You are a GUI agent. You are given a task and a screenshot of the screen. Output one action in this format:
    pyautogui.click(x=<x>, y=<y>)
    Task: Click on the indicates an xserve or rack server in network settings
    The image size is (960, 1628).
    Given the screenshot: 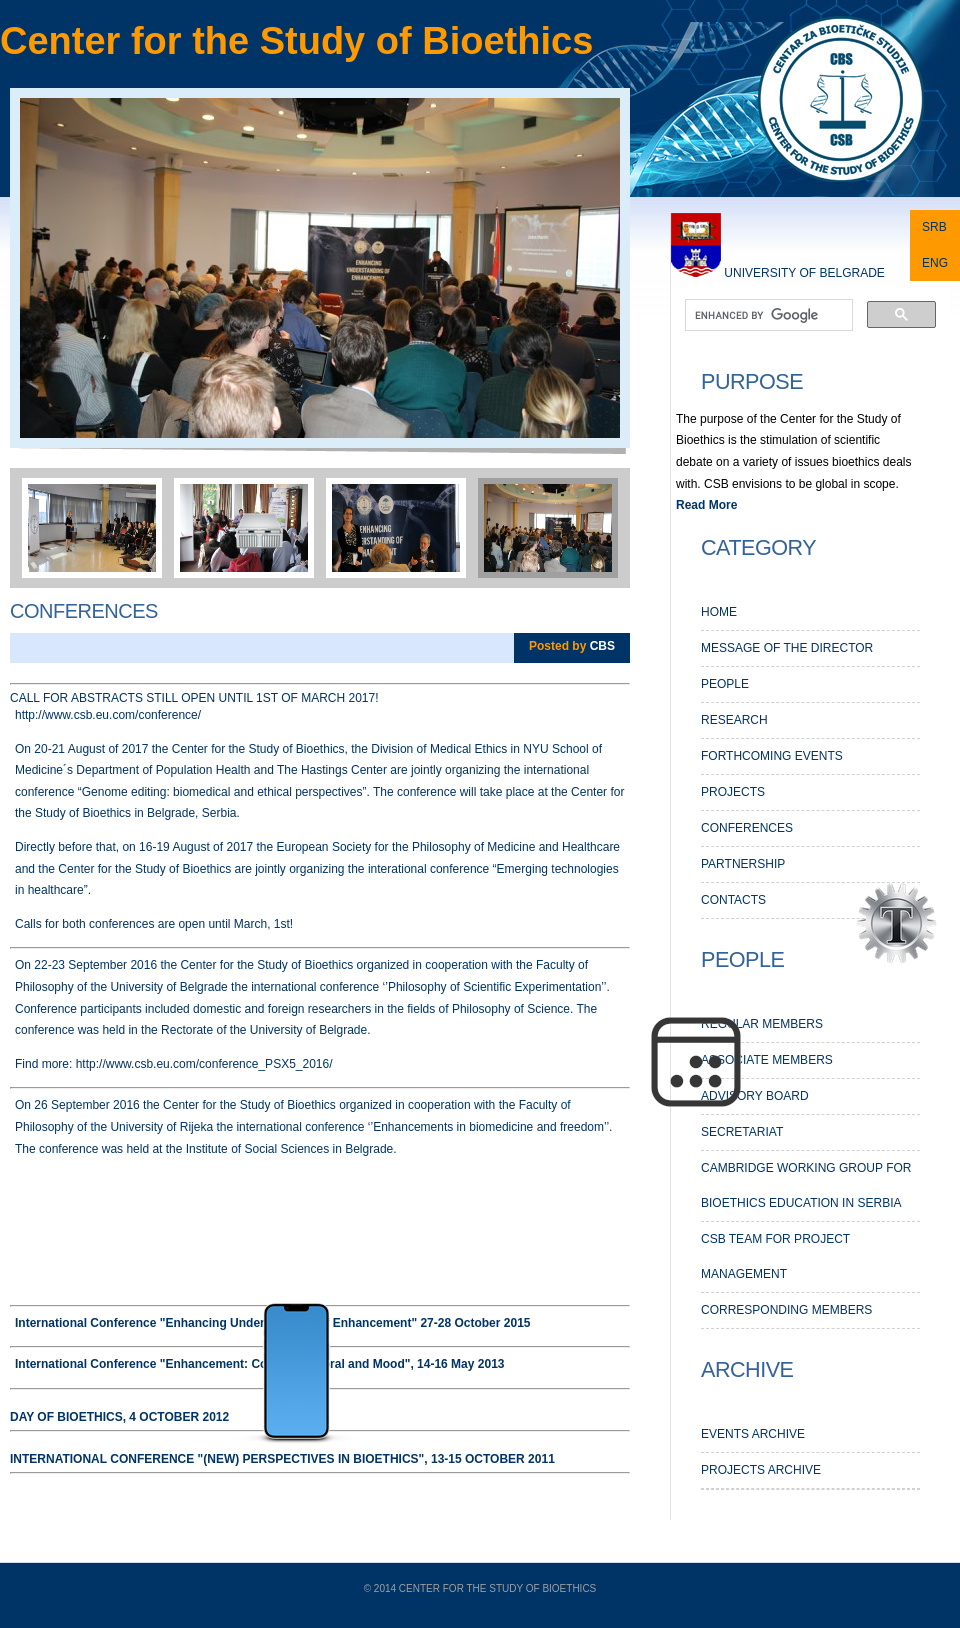 What is the action you would take?
    pyautogui.click(x=259, y=529)
    